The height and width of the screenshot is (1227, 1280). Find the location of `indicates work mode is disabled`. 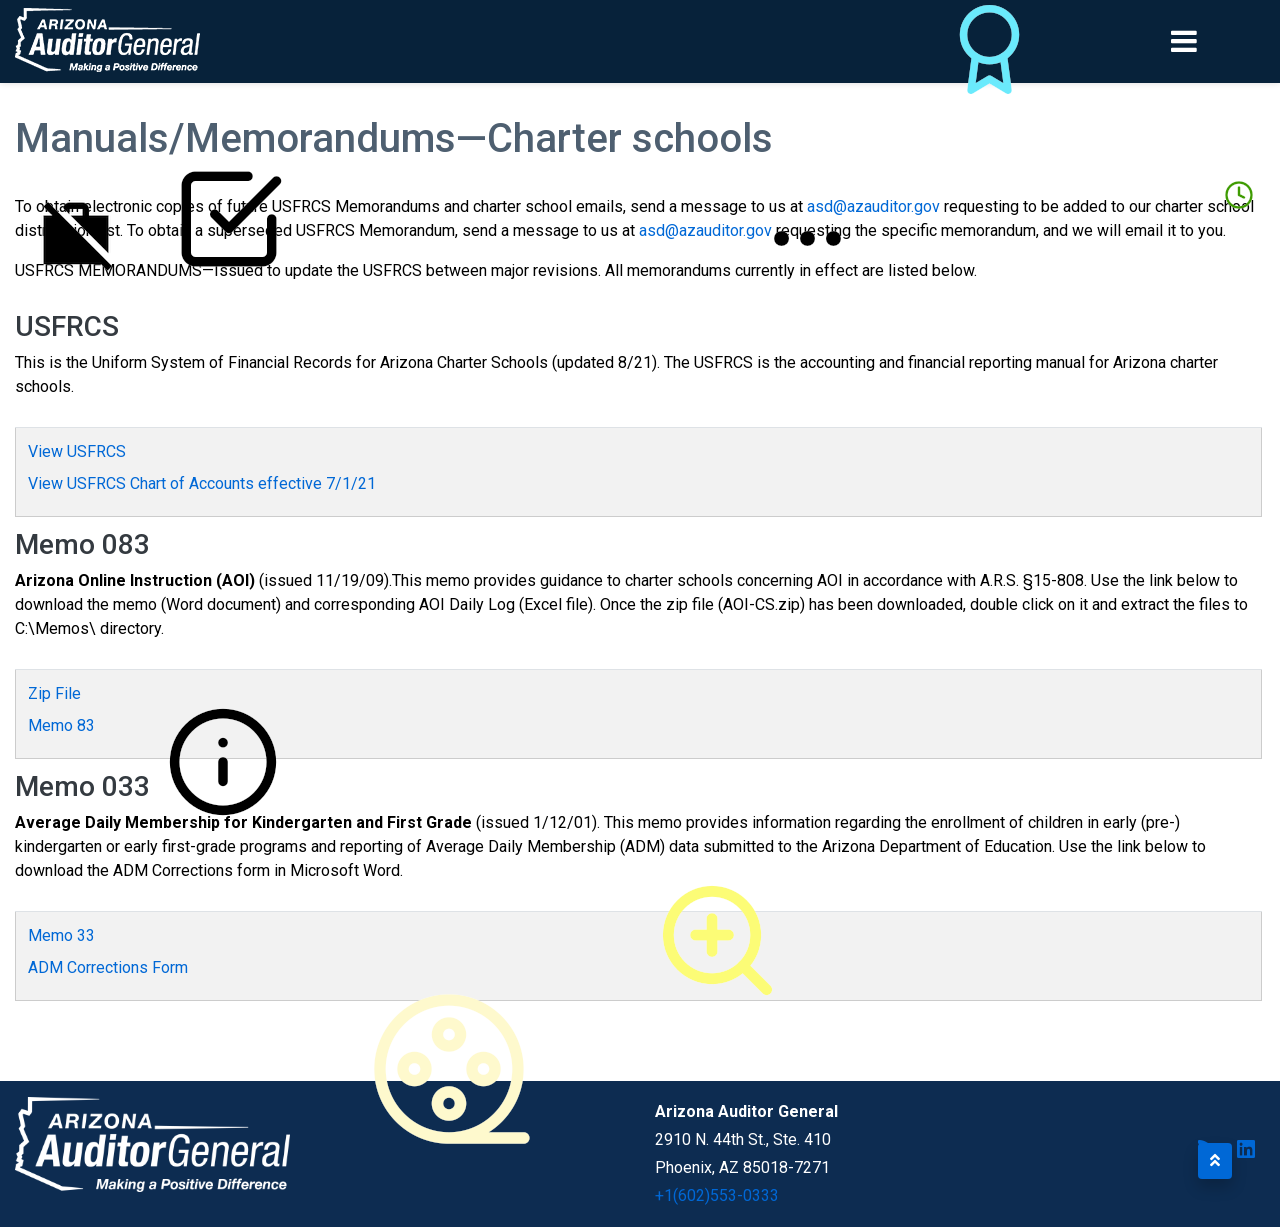

indicates work mode is disabled is located at coordinates (76, 235).